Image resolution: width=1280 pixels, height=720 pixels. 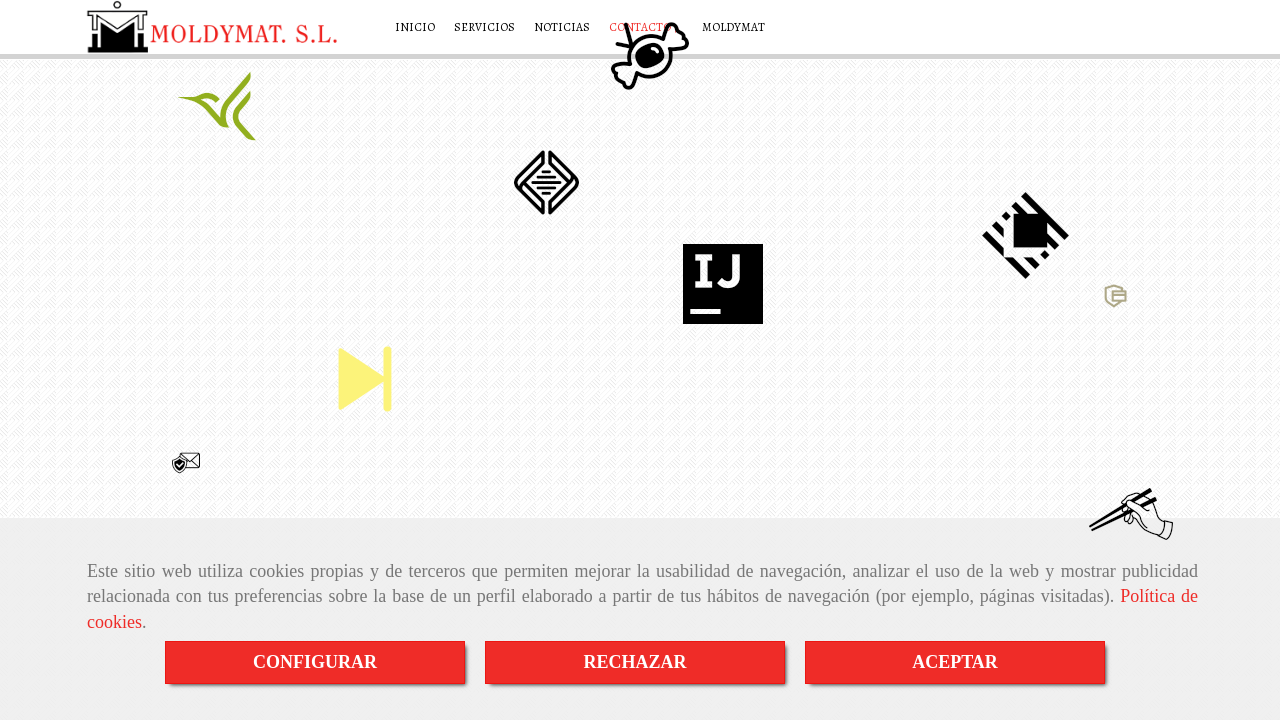 What do you see at coordinates (186, 463) in the screenshot?
I see `access SimpleLogin email alias service` at bounding box center [186, 463].